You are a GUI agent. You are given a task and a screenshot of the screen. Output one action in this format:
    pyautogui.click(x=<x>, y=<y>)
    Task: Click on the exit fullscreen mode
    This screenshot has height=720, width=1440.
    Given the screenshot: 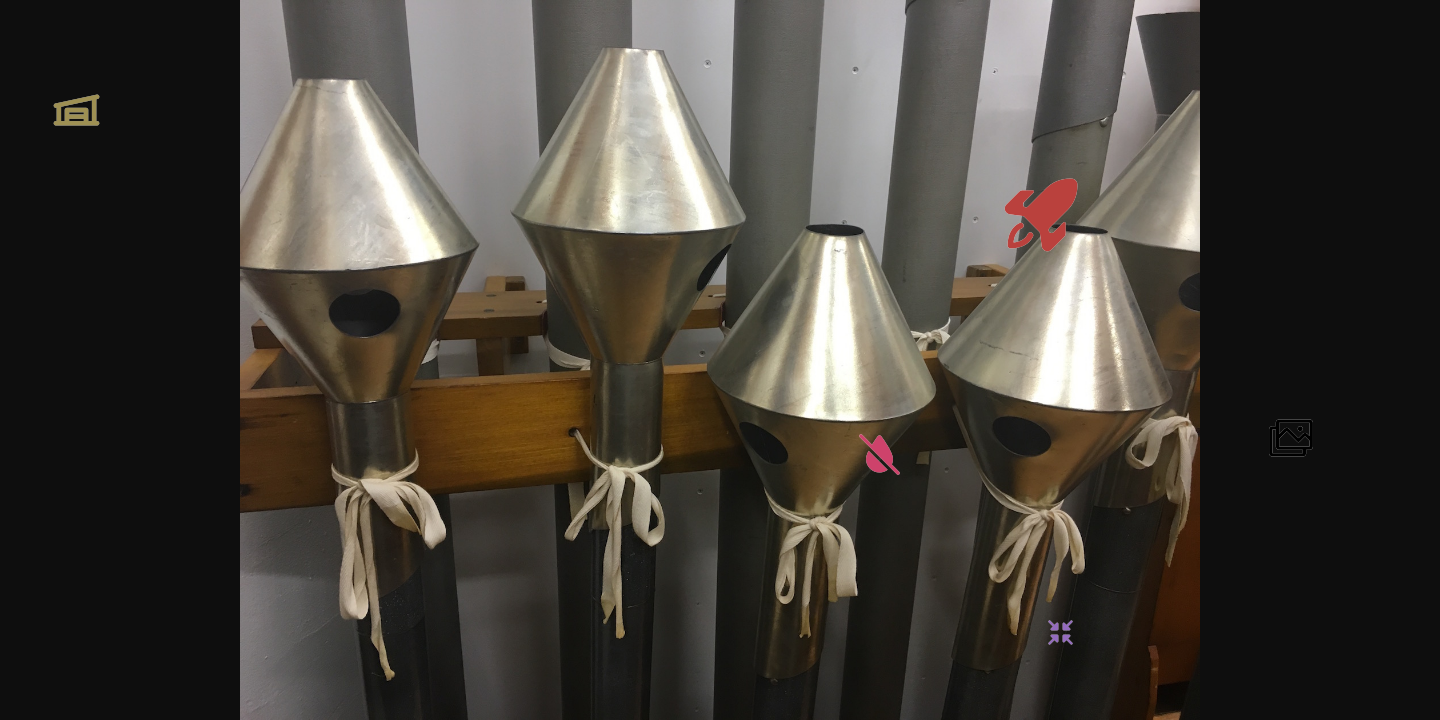 What is the action you would take?
    pyautogui.click(x=1060, y=632)
    